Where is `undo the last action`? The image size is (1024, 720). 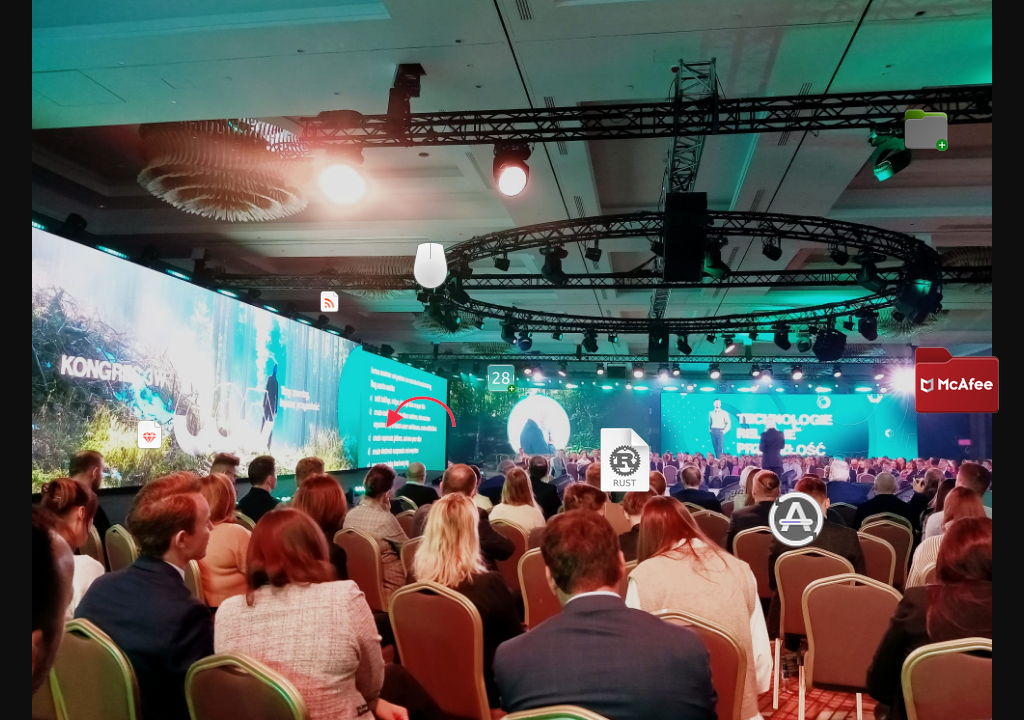 undo the last action is located at coordinates (420, 411).